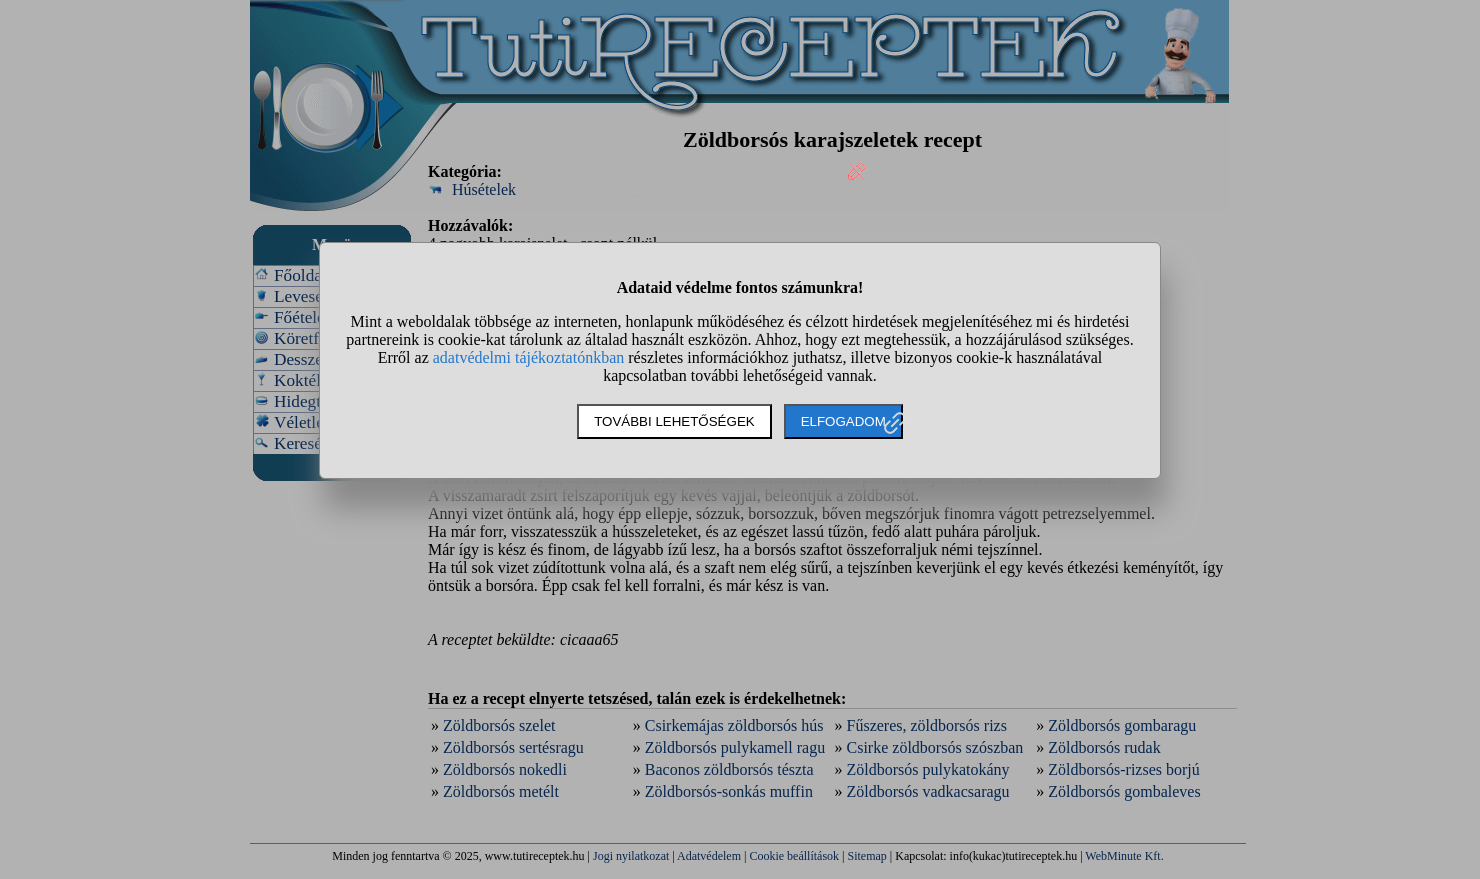 The image size is (1480, 879). What do you see at coordinates (856, 171) in the screenshot?
I see `editing is disabled or unavailable` at bounding box center [856, 171].